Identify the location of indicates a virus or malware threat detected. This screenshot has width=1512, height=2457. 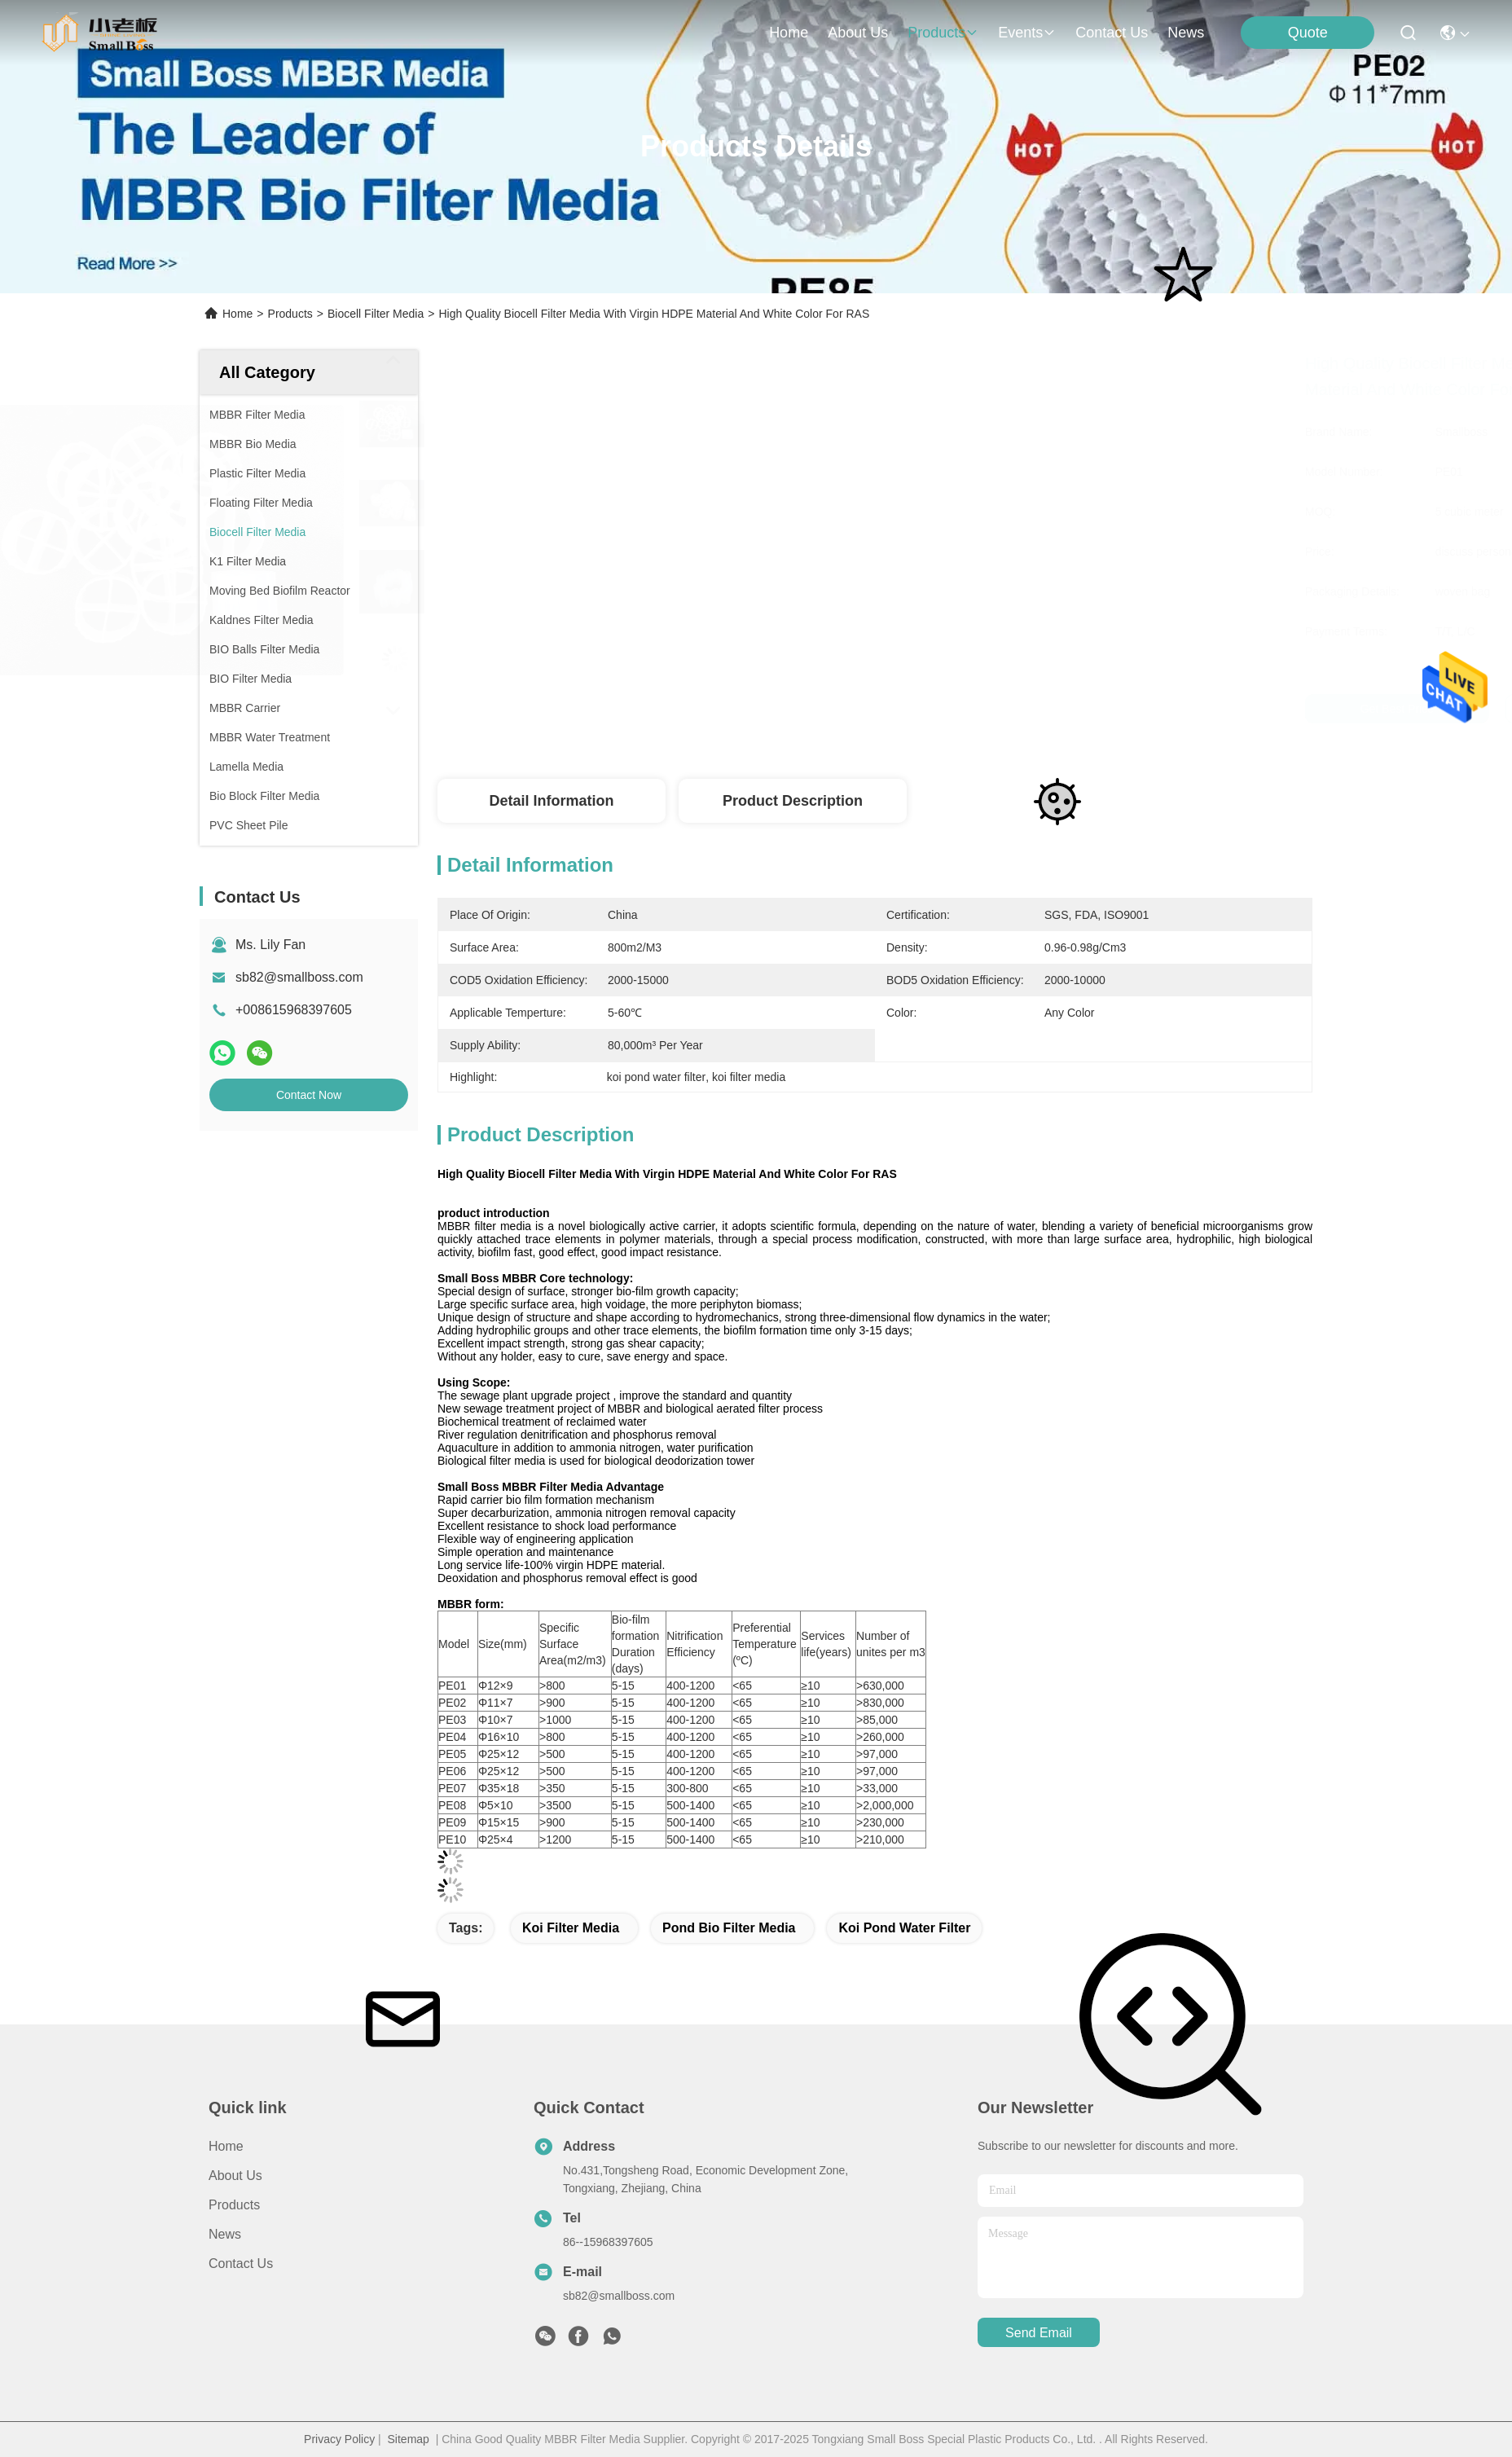
(1057, 802).